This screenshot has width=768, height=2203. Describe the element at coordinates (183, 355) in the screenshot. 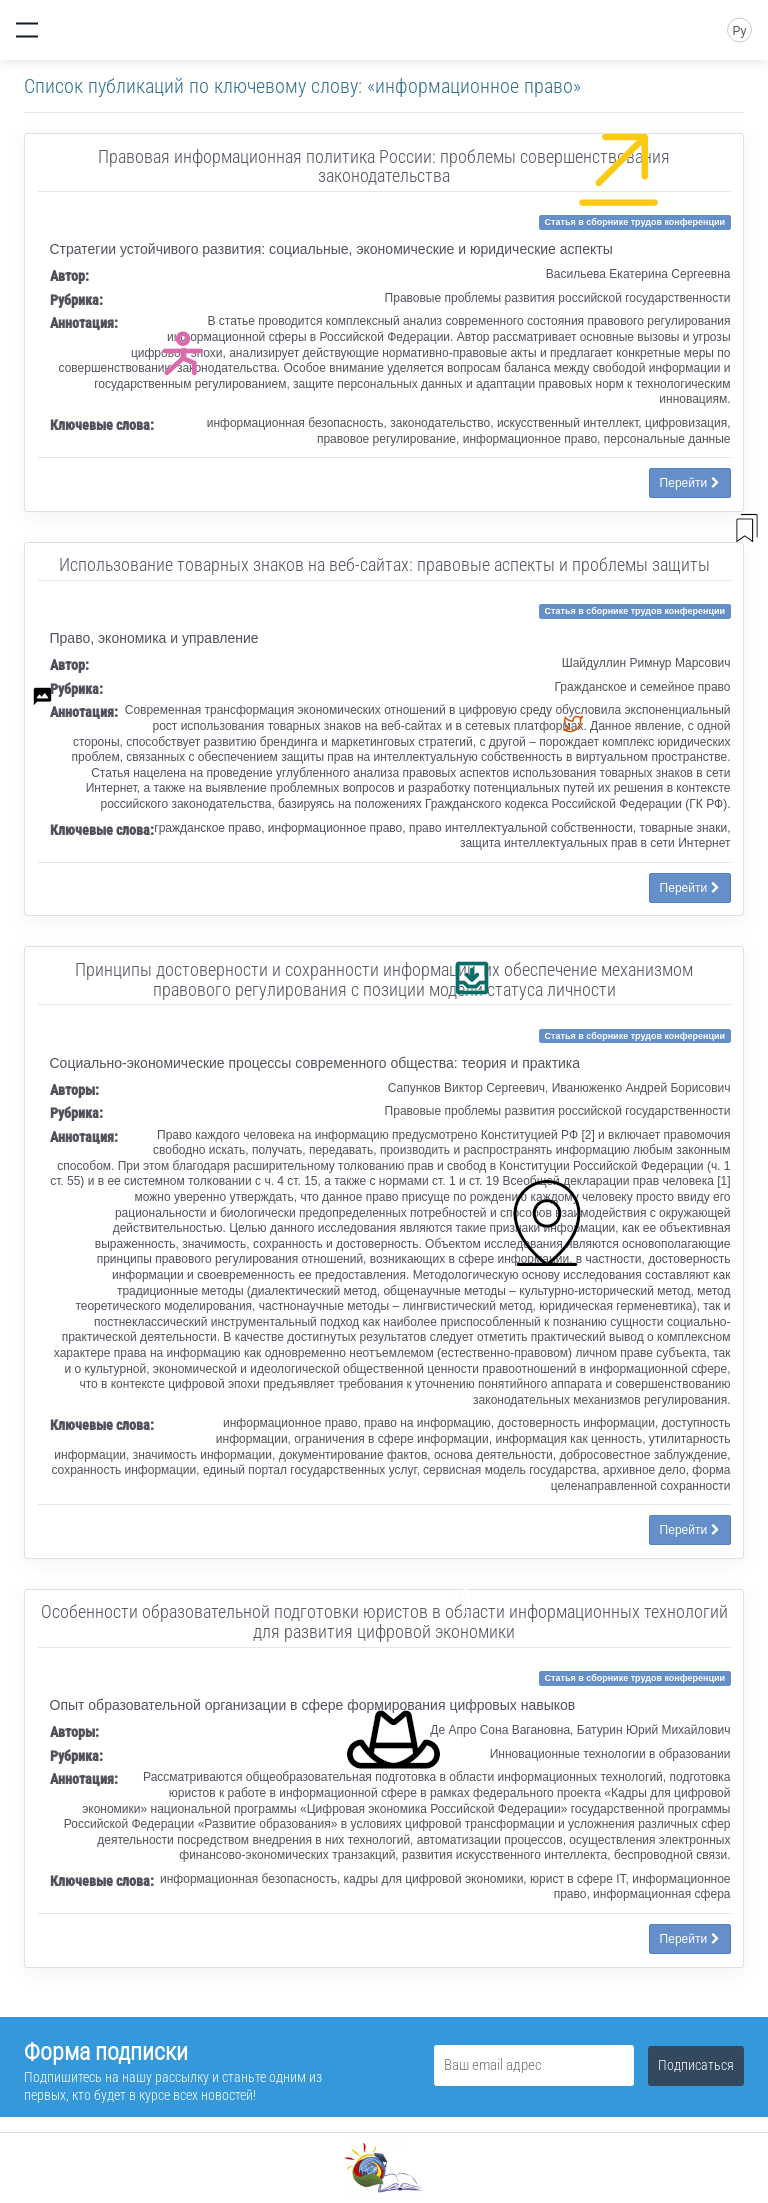

I see `access tai chi or meditation exercises` at that location.